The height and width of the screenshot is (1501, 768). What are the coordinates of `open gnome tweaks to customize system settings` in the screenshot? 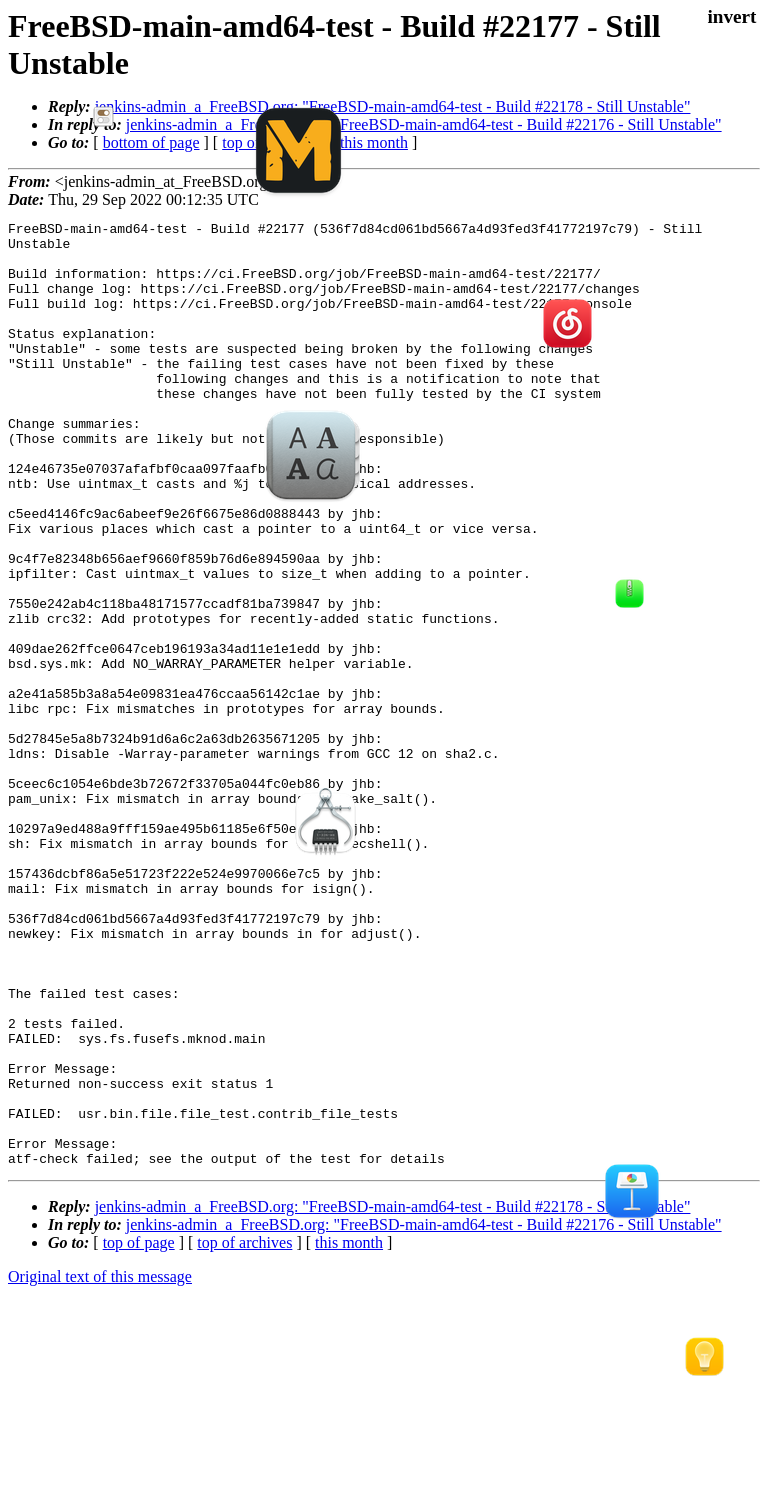 It's located at (103, 116).